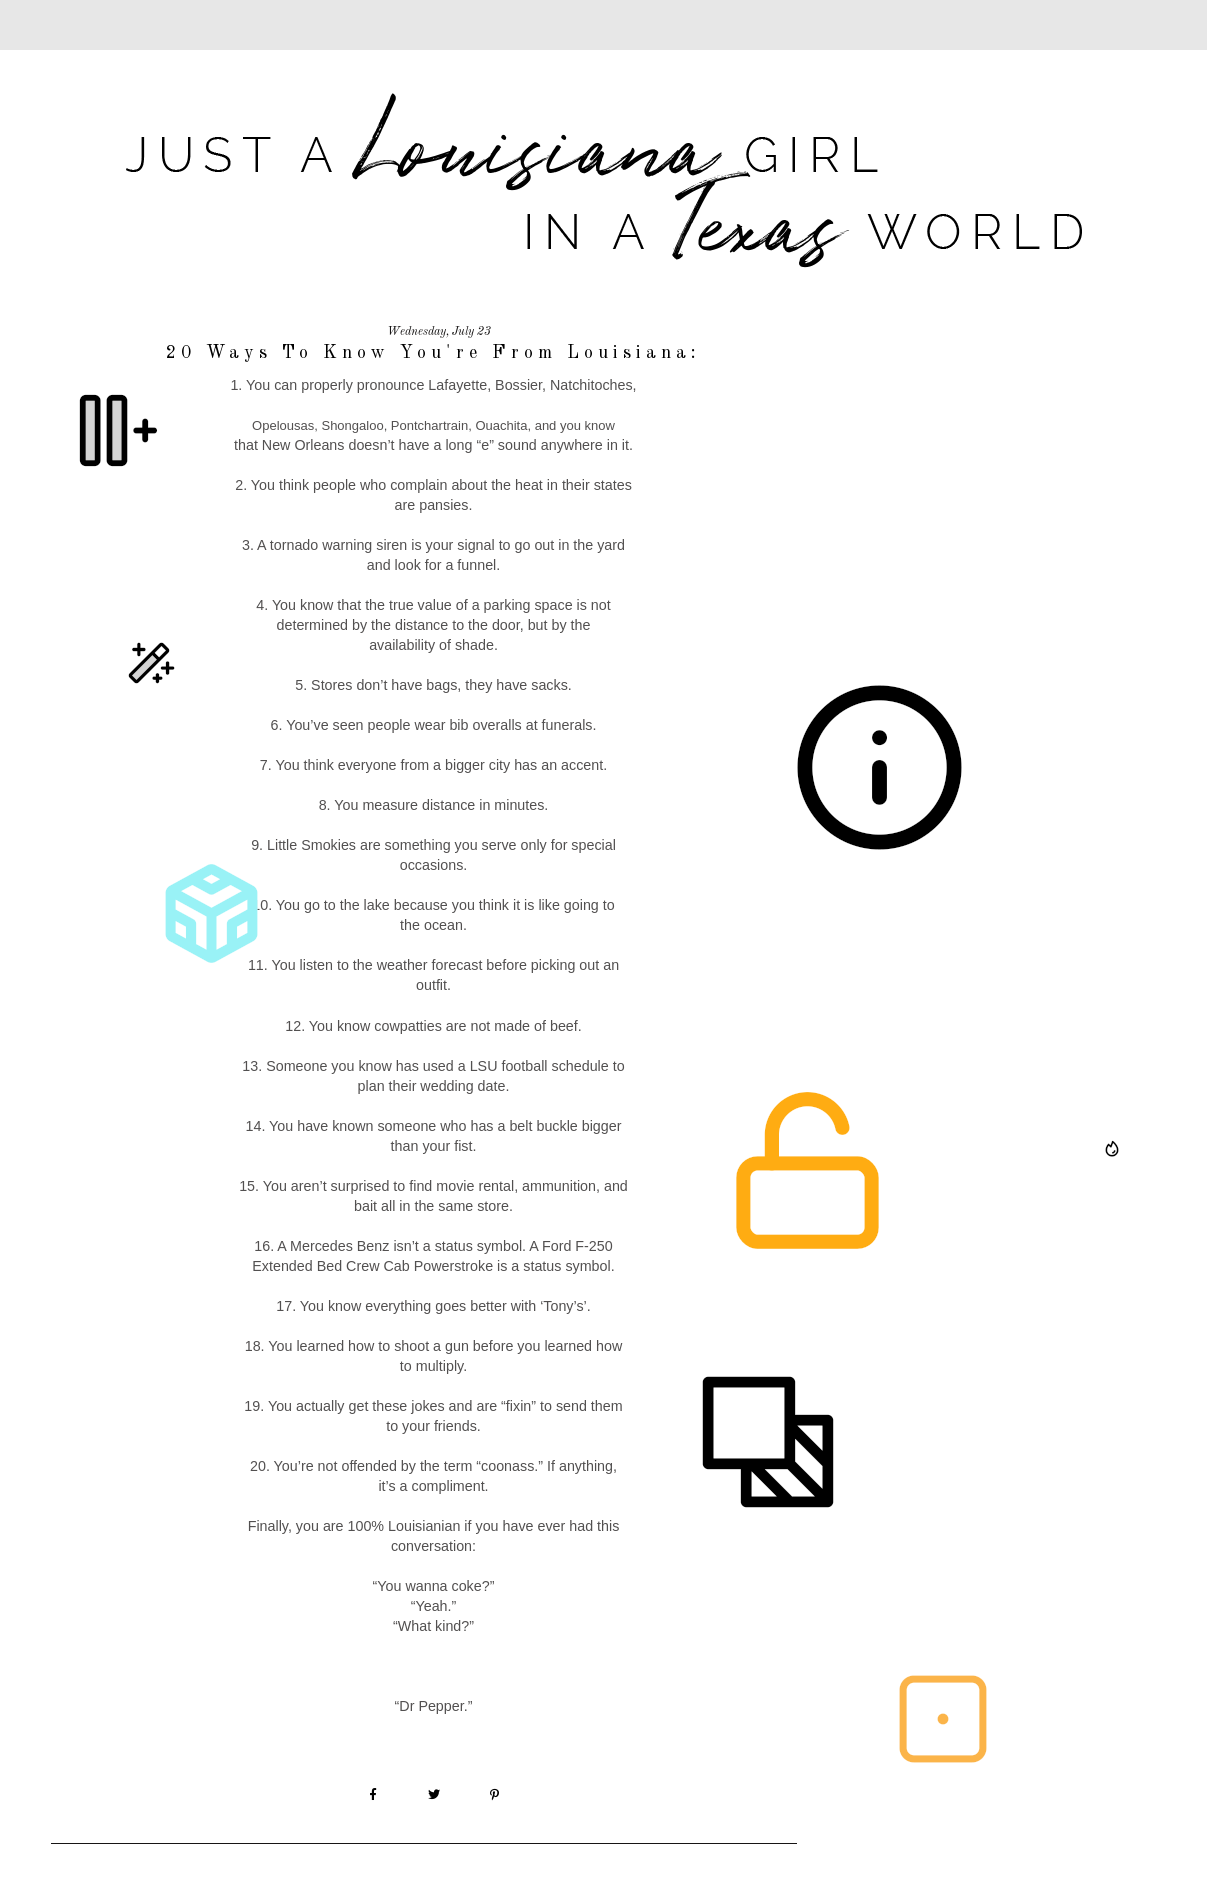 The width and height of the screenshot is (1207, 1895). Describe the element at coordinates (211, 913) in the screenshot. I see `open codesandbox development environment` at that location.